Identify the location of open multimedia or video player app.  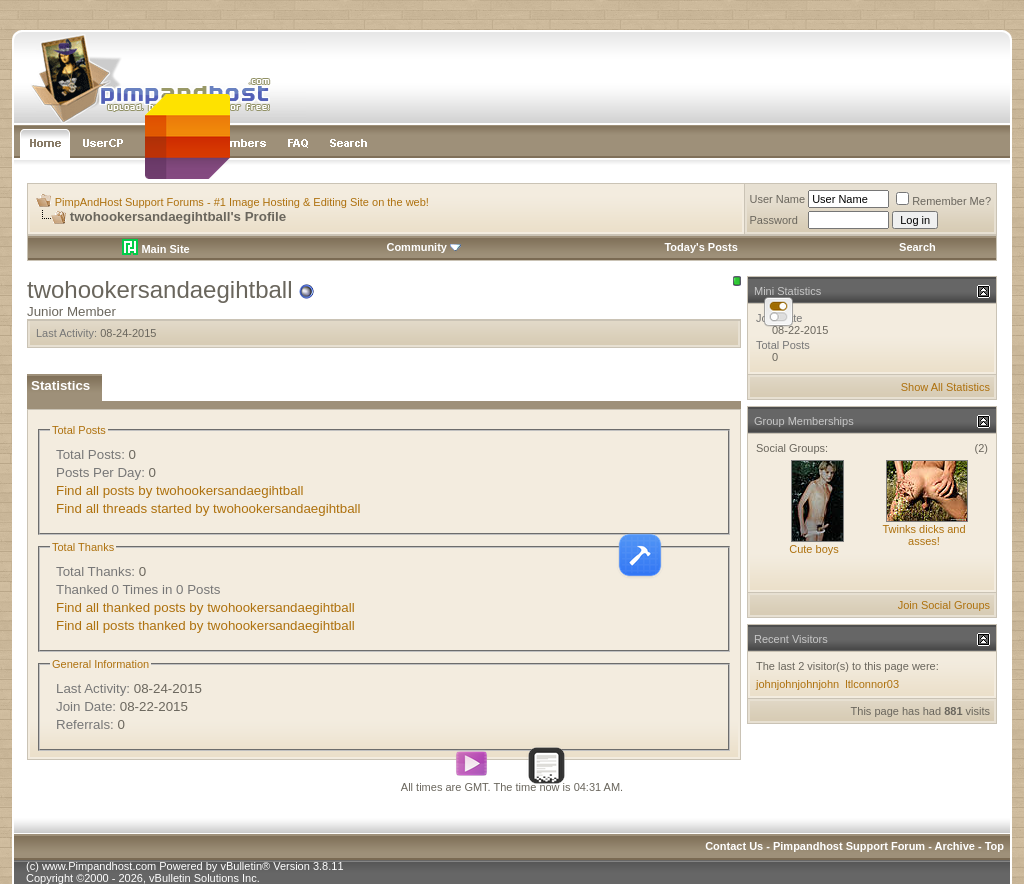
(471, 763).